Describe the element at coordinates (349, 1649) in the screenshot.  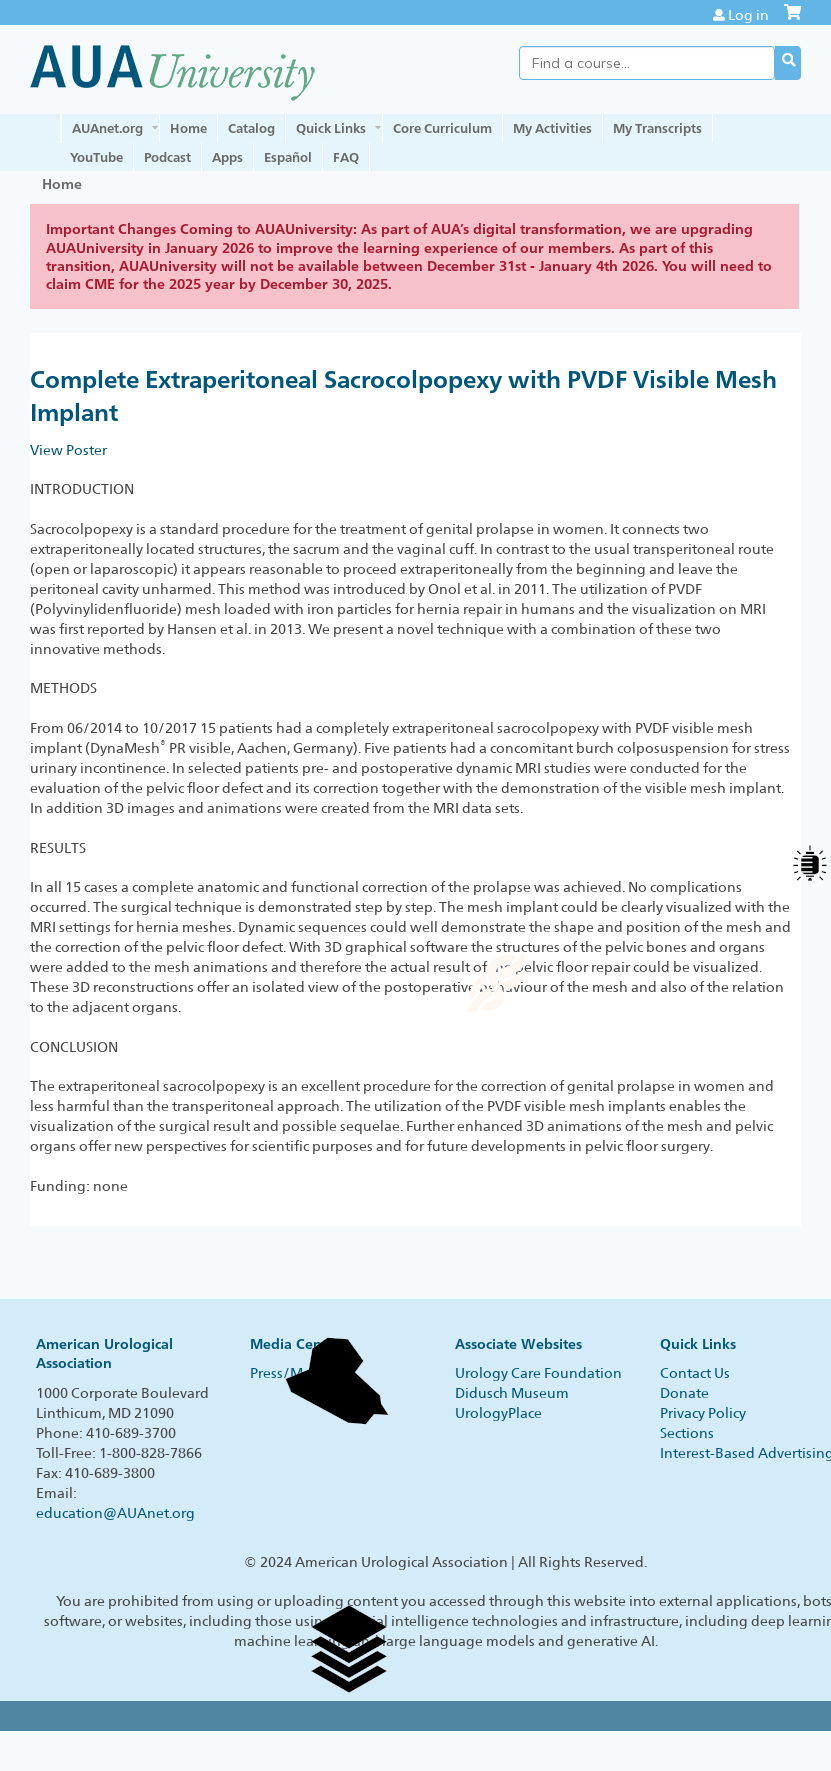
I see `view layers or stacked elements` at that location.